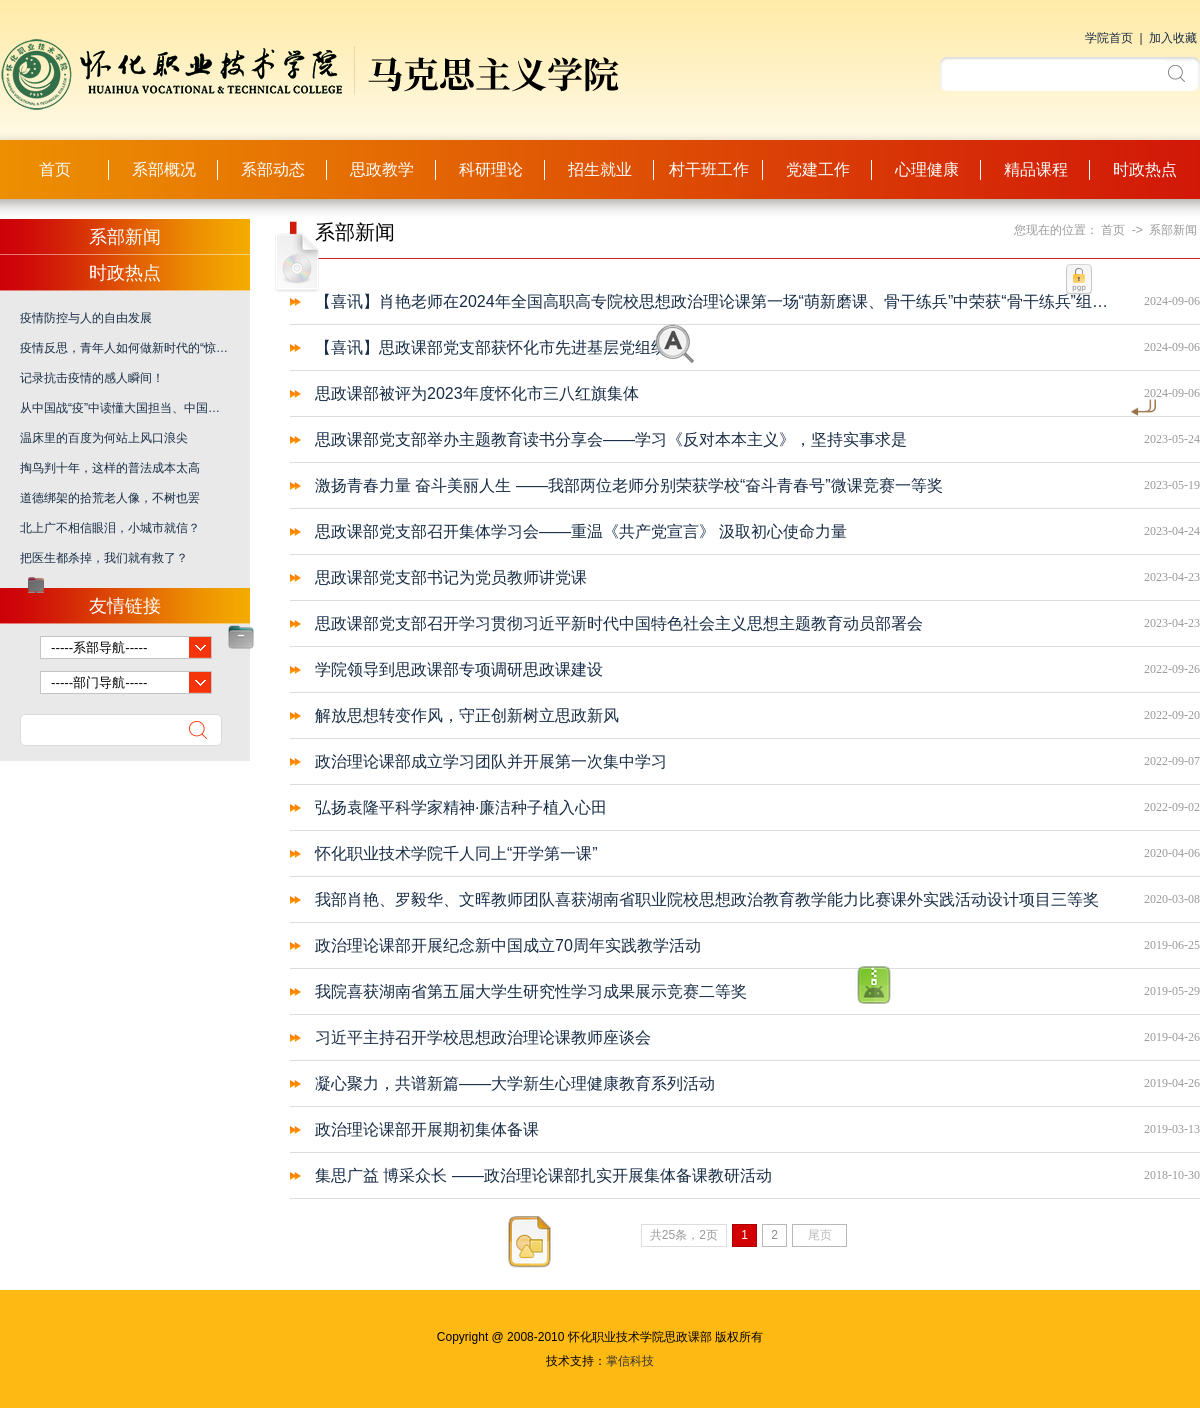 The image size is (1200, 1408). What do you see at coordinates (241, 637) in the screenshot?
I see `open the file manager application` at bounding box center [241, 637].